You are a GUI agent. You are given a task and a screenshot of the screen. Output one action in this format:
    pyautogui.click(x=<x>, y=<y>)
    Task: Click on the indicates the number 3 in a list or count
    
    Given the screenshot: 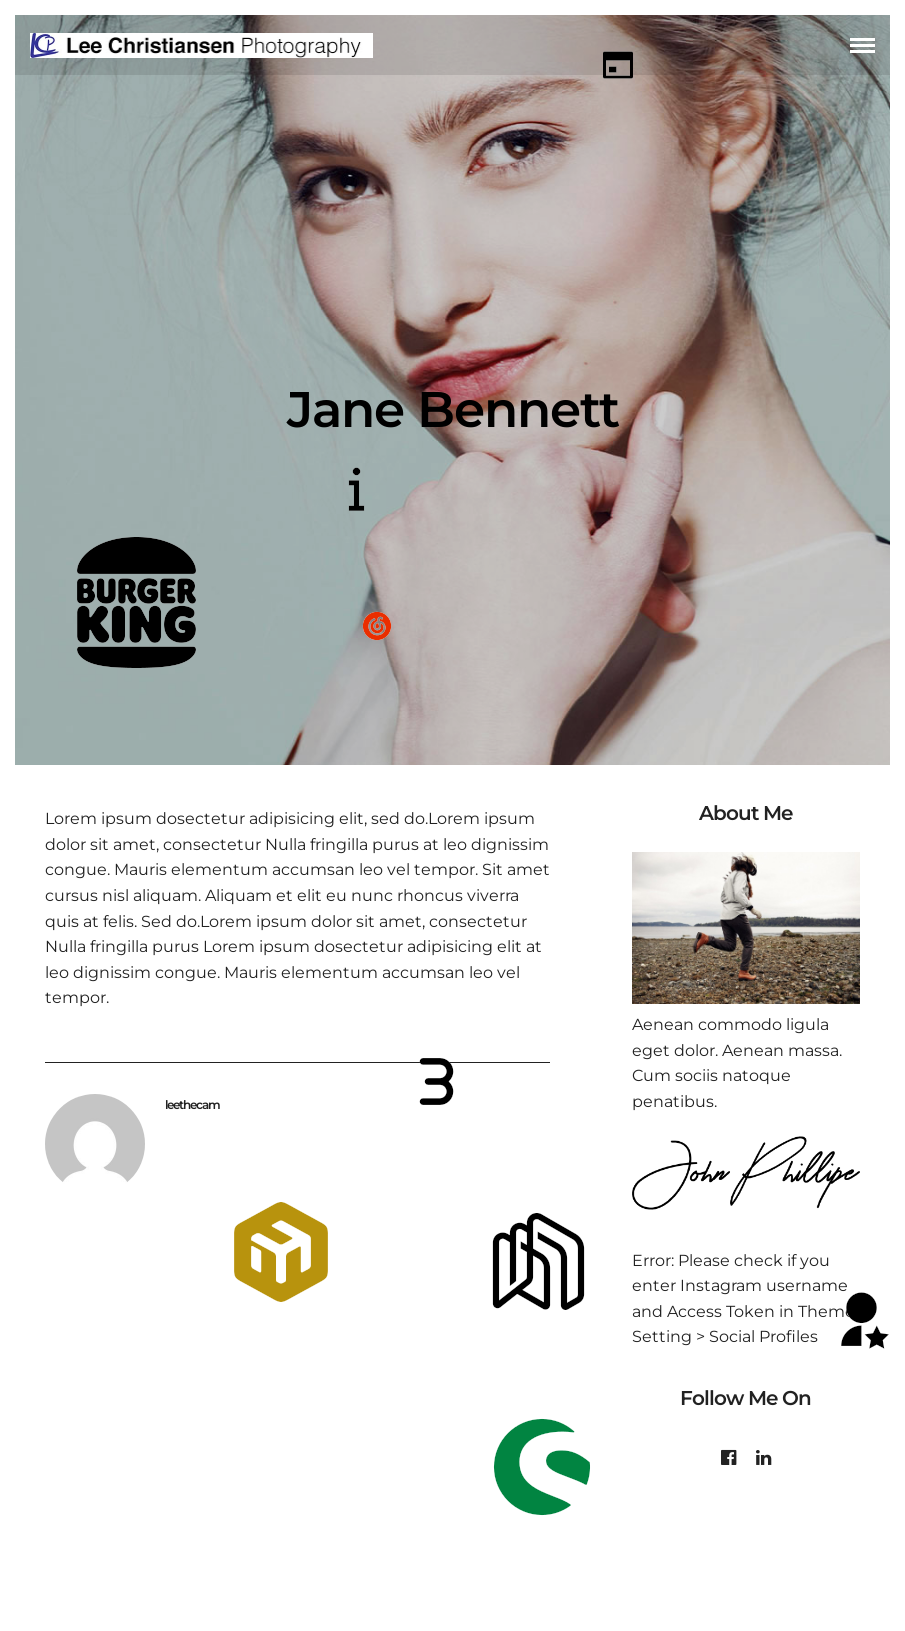 What is the action you would take?
    pyautogui.click(x=436, y=1081)
    